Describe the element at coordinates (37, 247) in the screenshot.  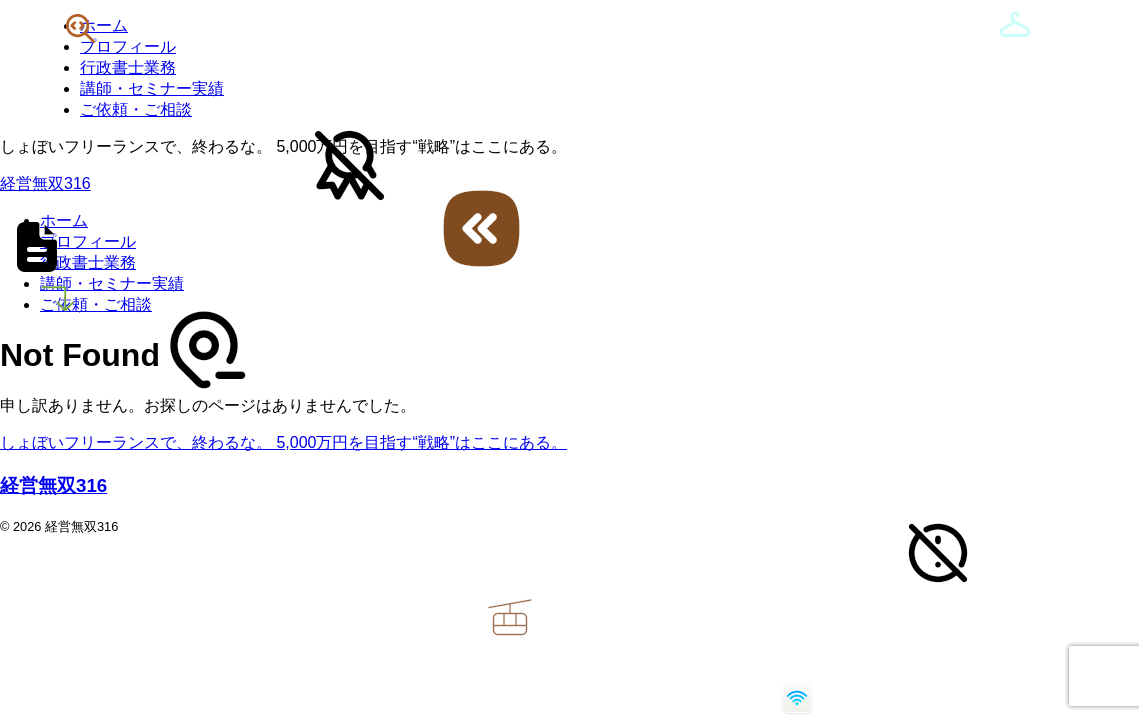
I see `view file details or description` at that location.